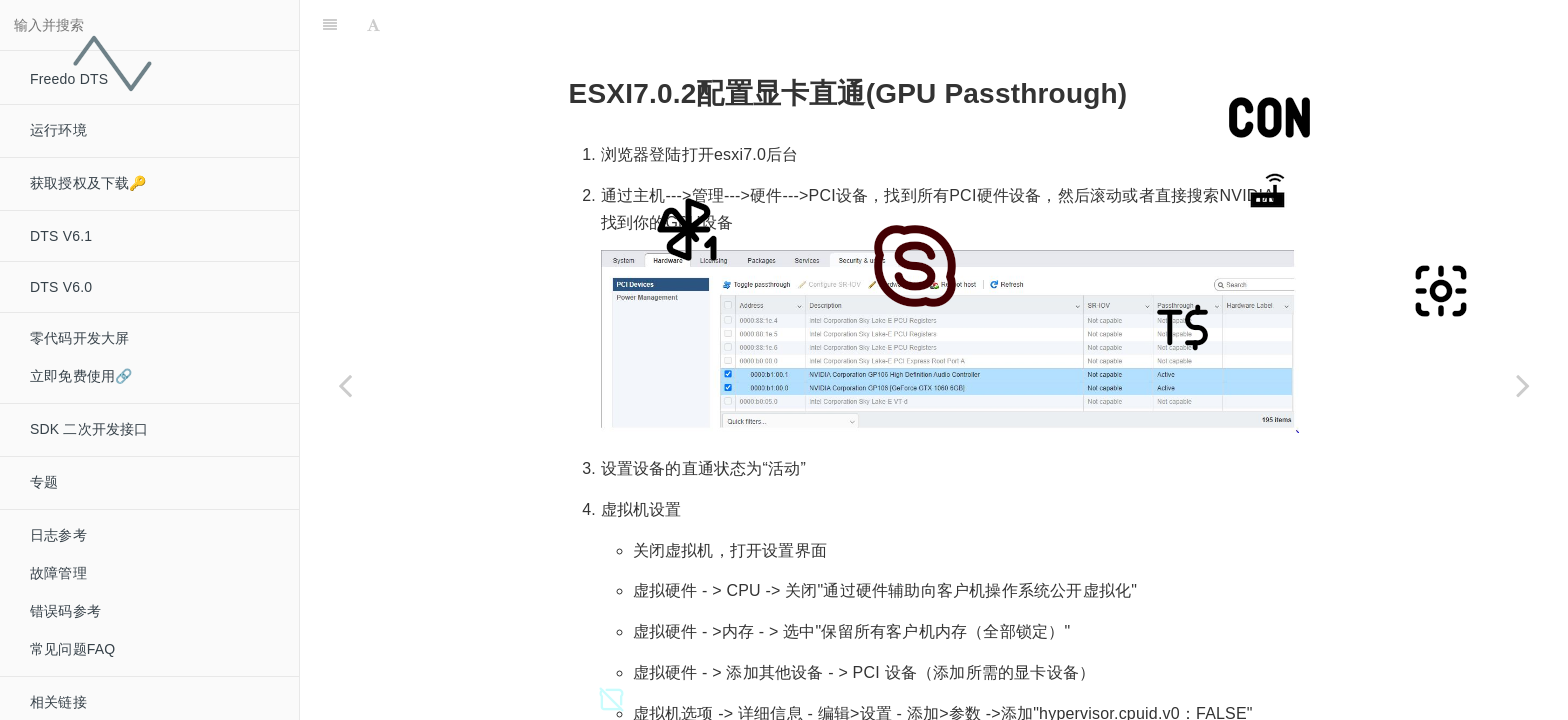 This screenshot has height=720, width=1568. What do you see at coordinates (1182, 327) in the screenshot?
I see `represents Tongan paʻanga currency (T$)` at bounding box center [1182, 327].